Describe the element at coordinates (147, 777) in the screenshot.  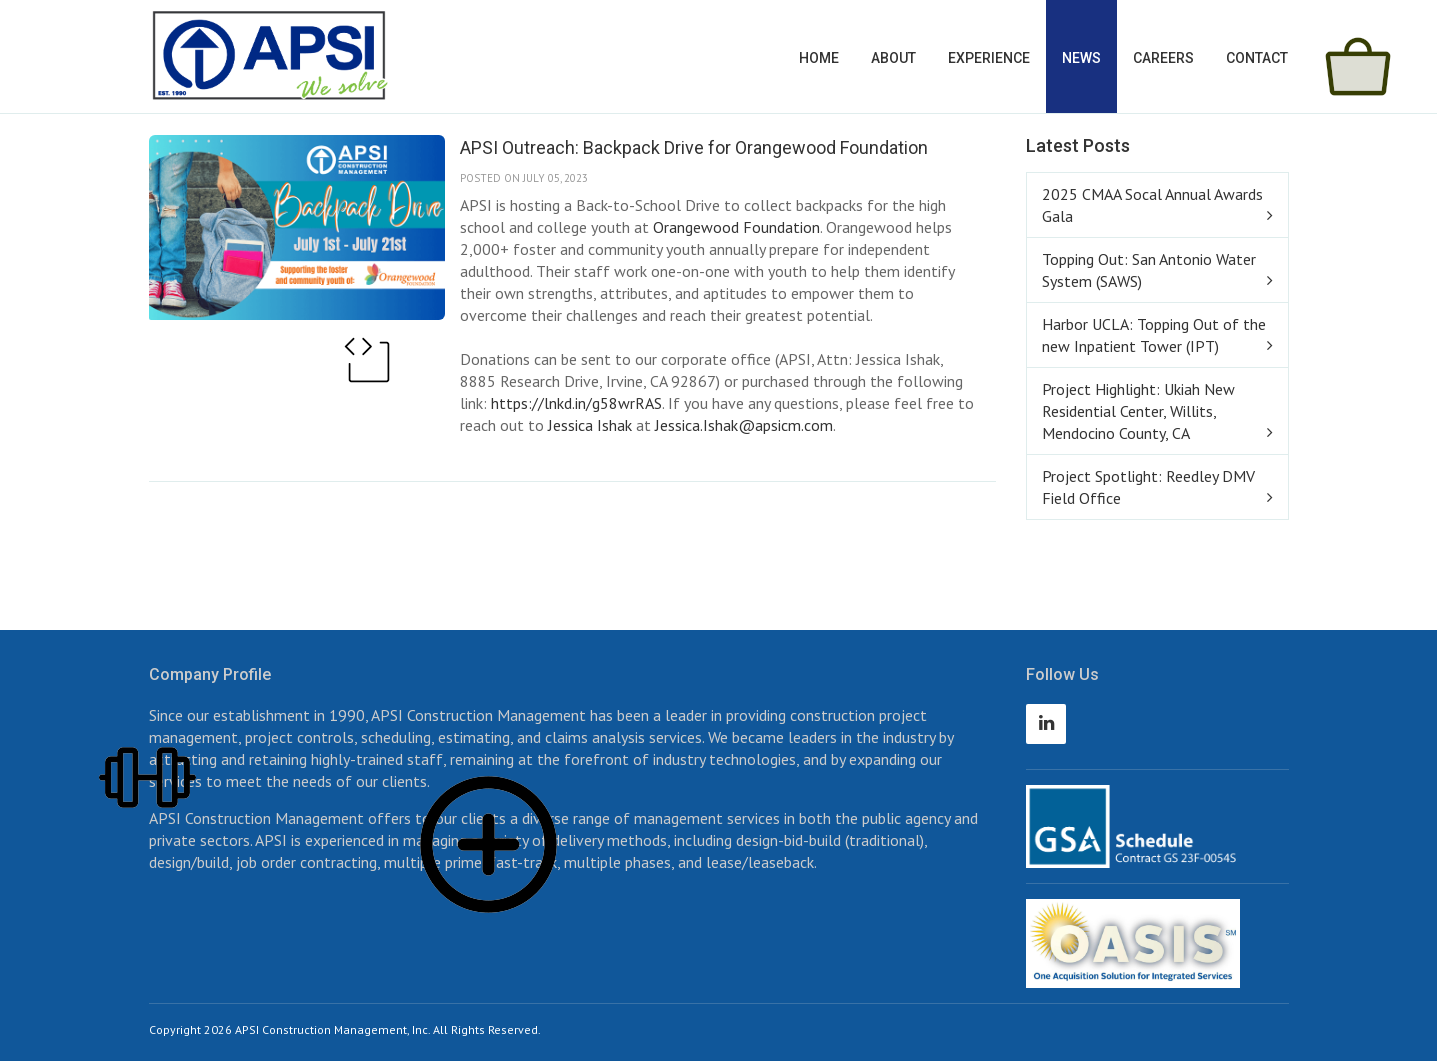
I see `access workout or fitness features` at that location.